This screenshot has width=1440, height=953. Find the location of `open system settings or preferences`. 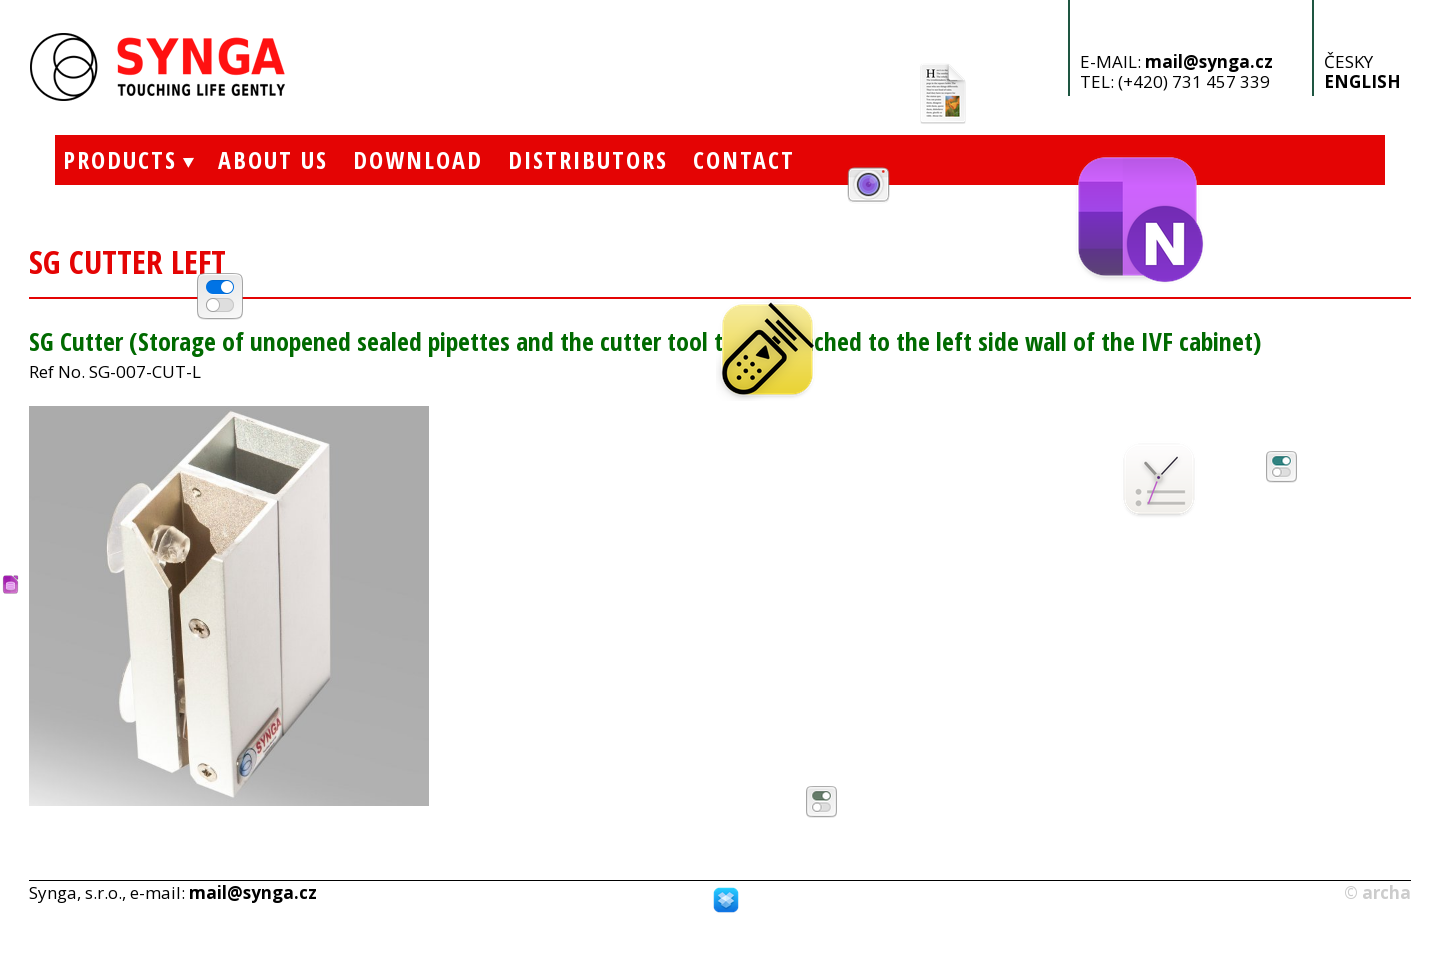

open system settings or preferences is located at coordinates (220, 296).